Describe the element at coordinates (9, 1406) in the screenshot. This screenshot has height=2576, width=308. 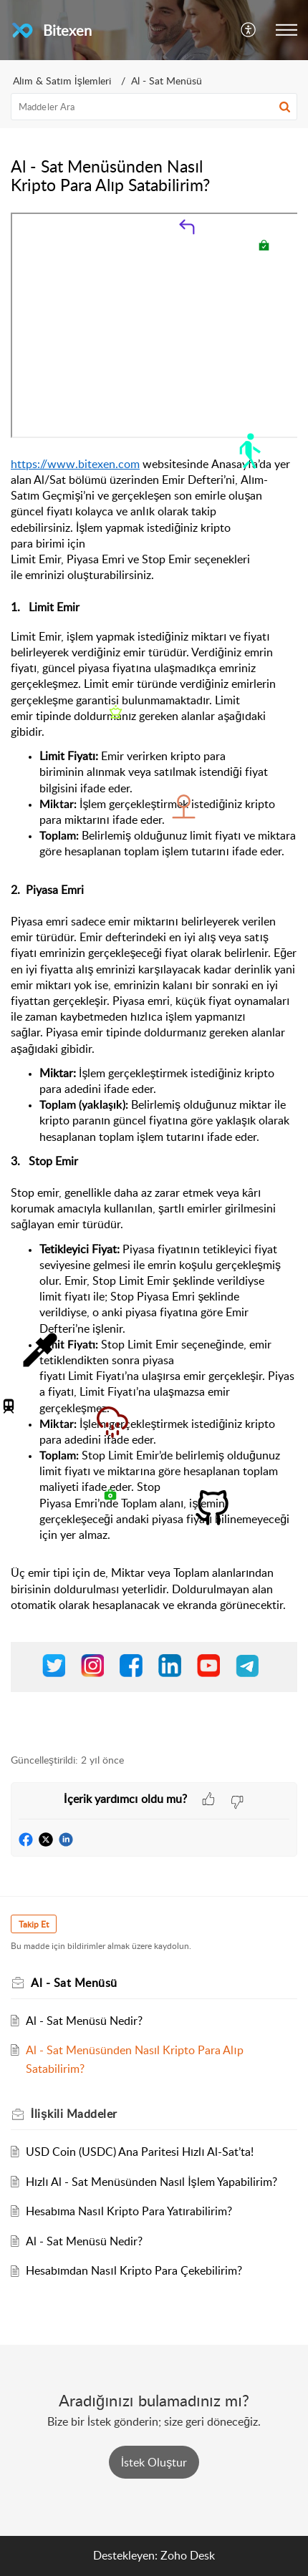
I see `access subway or metro transit information` at that location.